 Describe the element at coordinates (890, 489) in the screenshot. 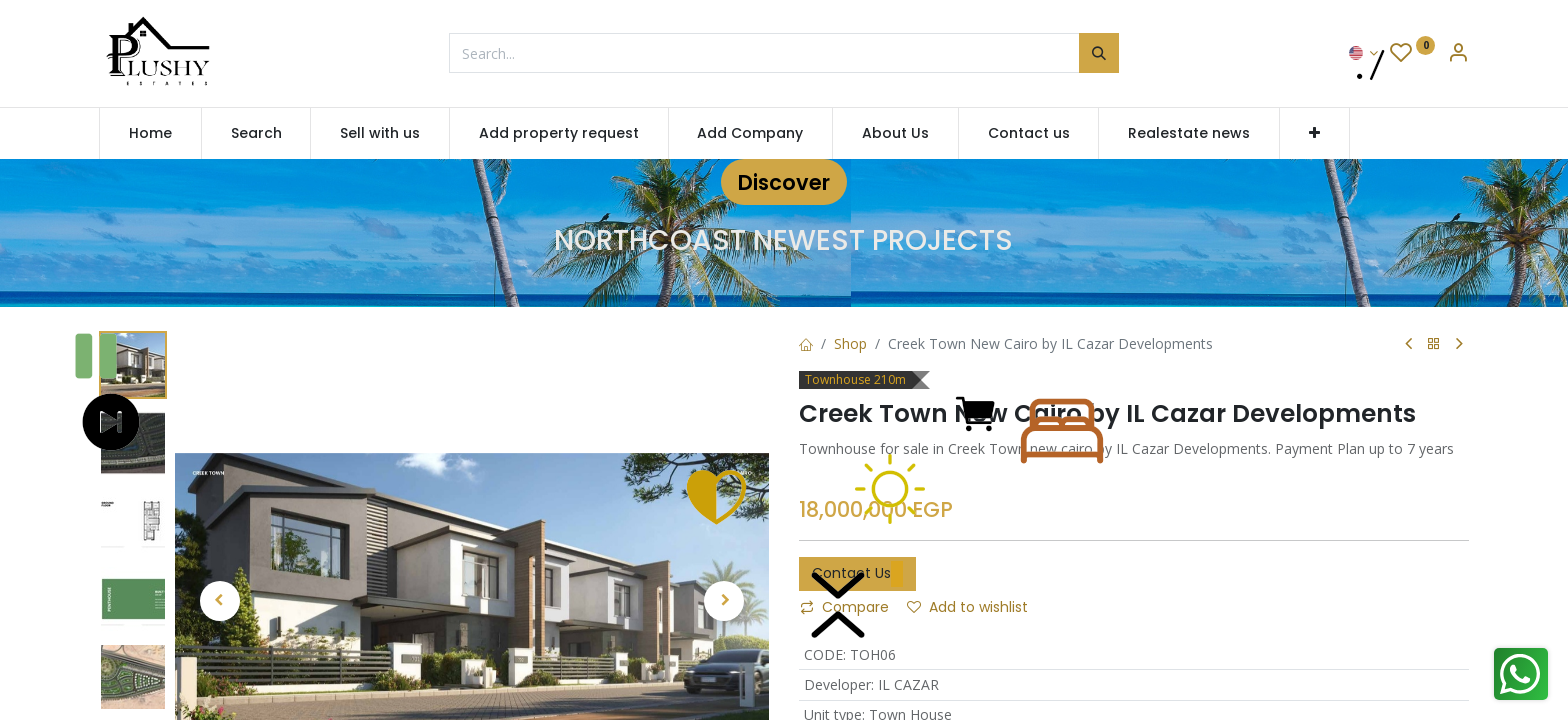

I see `toggle light mode or bright theme` at that location.